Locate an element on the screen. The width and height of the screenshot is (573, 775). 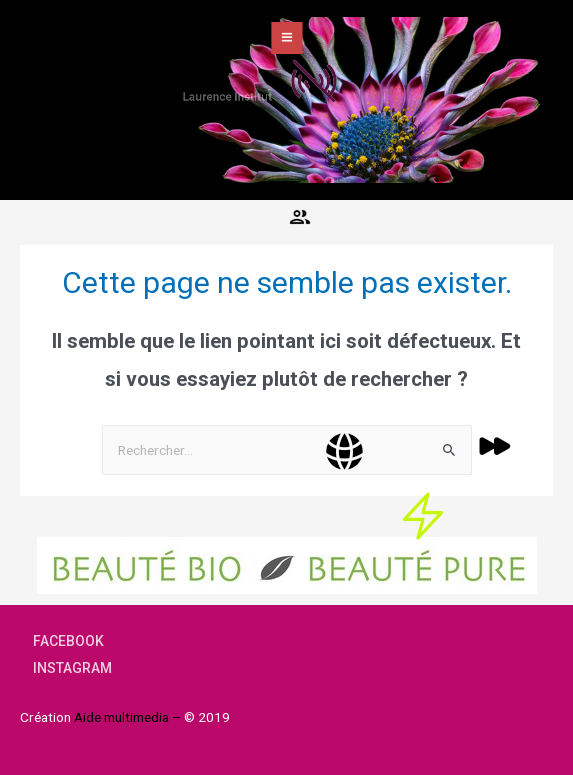
no signal or connection unavailable is located at coordinates (314, 81).